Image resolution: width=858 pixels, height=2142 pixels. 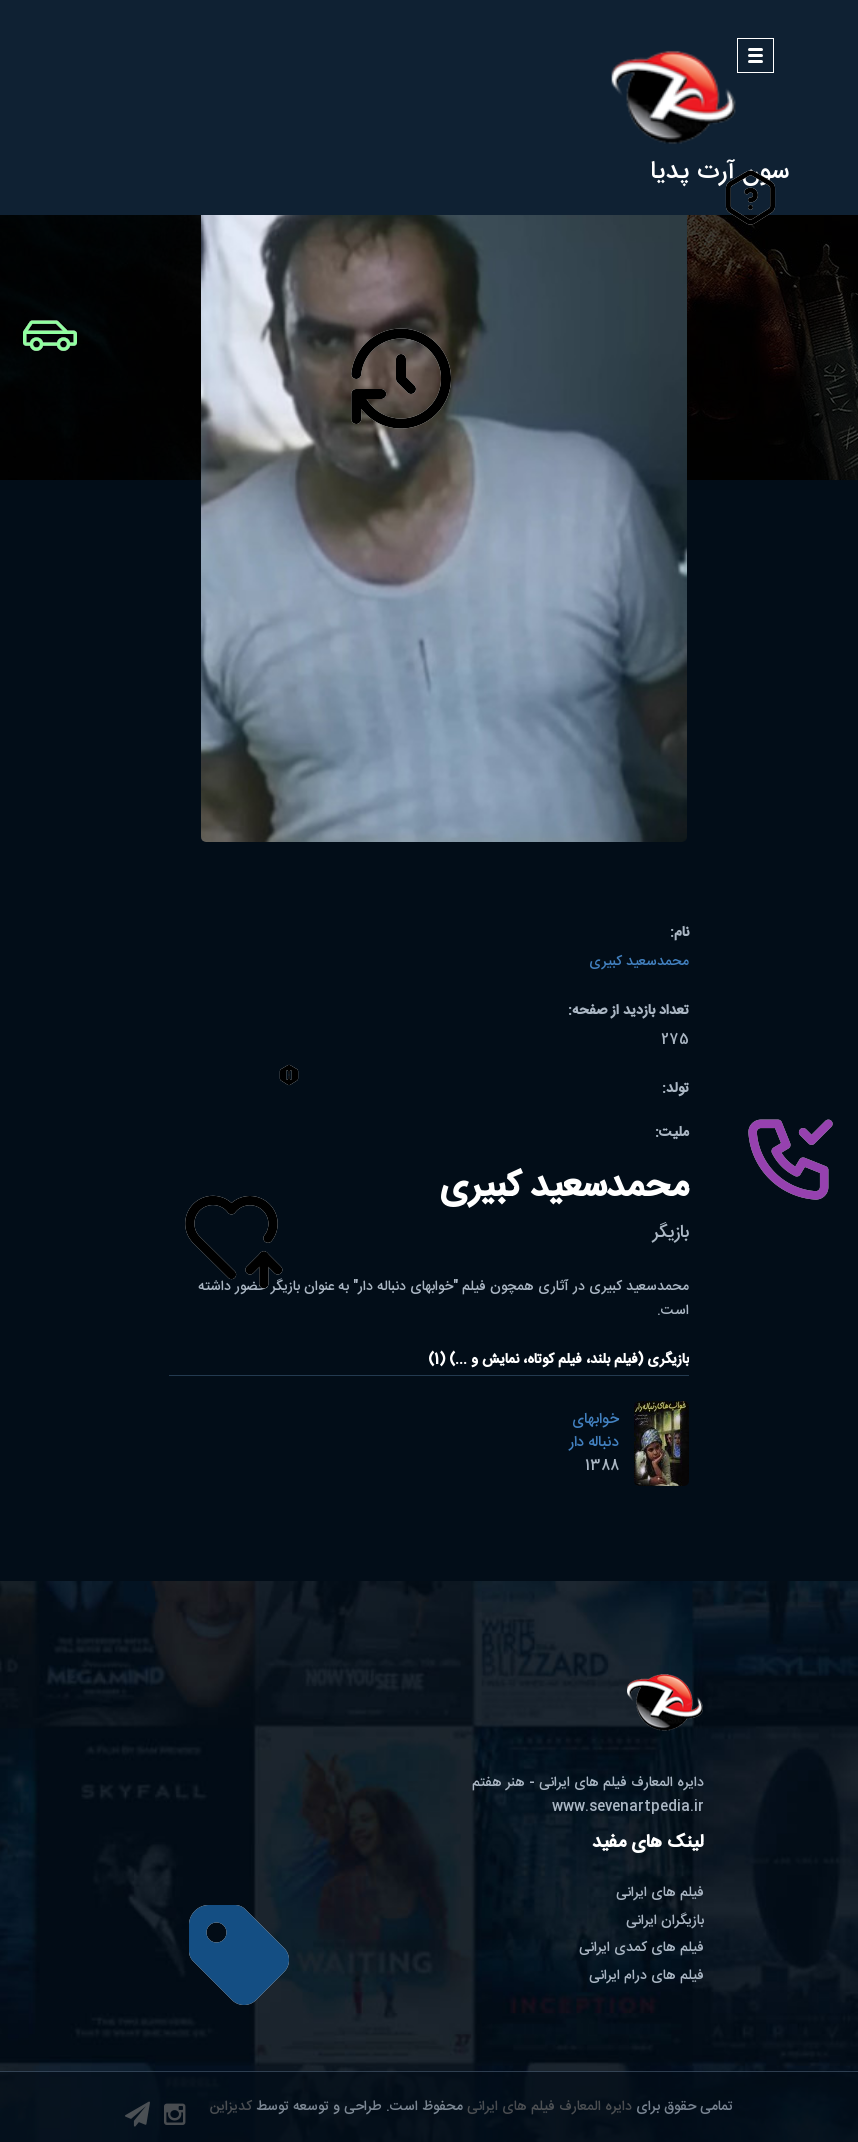 I want to click on call completed successfully, so click(x=790, y=1157).